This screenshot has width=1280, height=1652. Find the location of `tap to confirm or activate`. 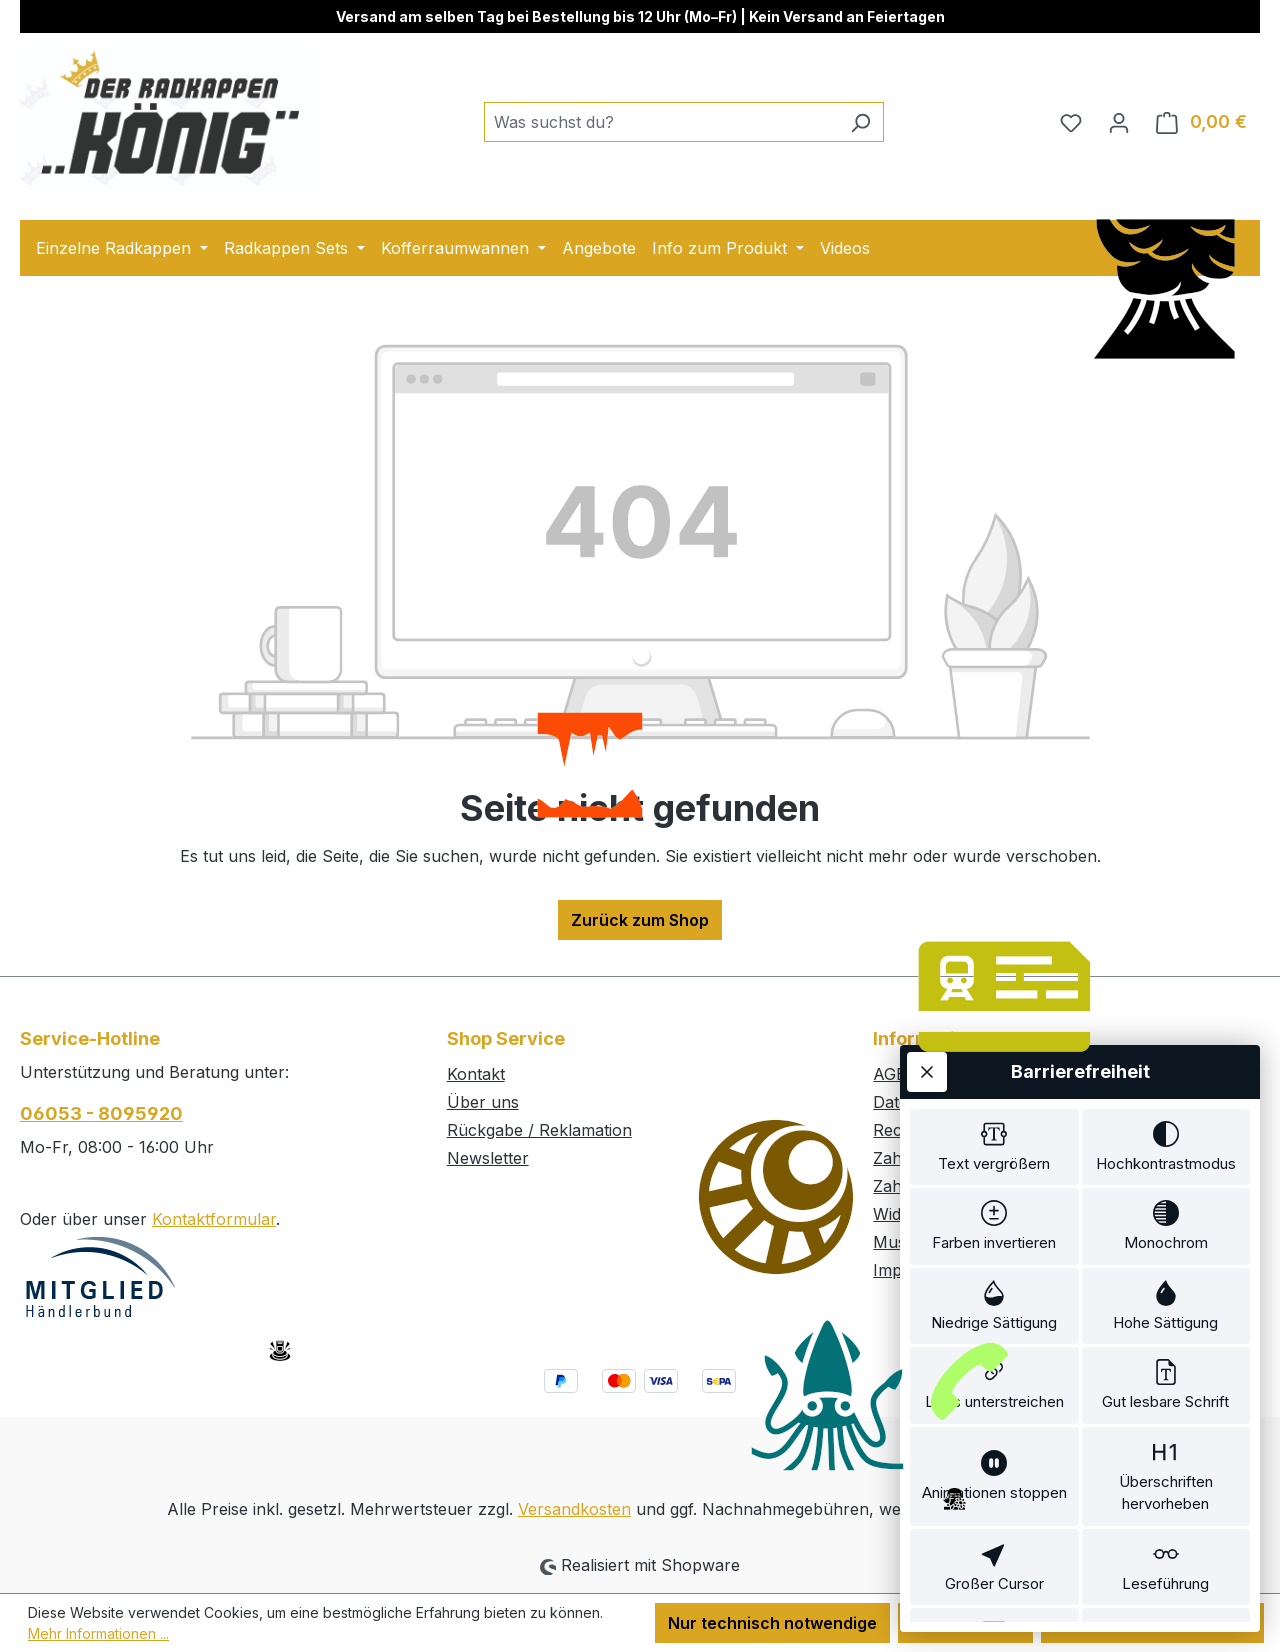

tap to confirm or activate is located at coordinates (280, 1351).